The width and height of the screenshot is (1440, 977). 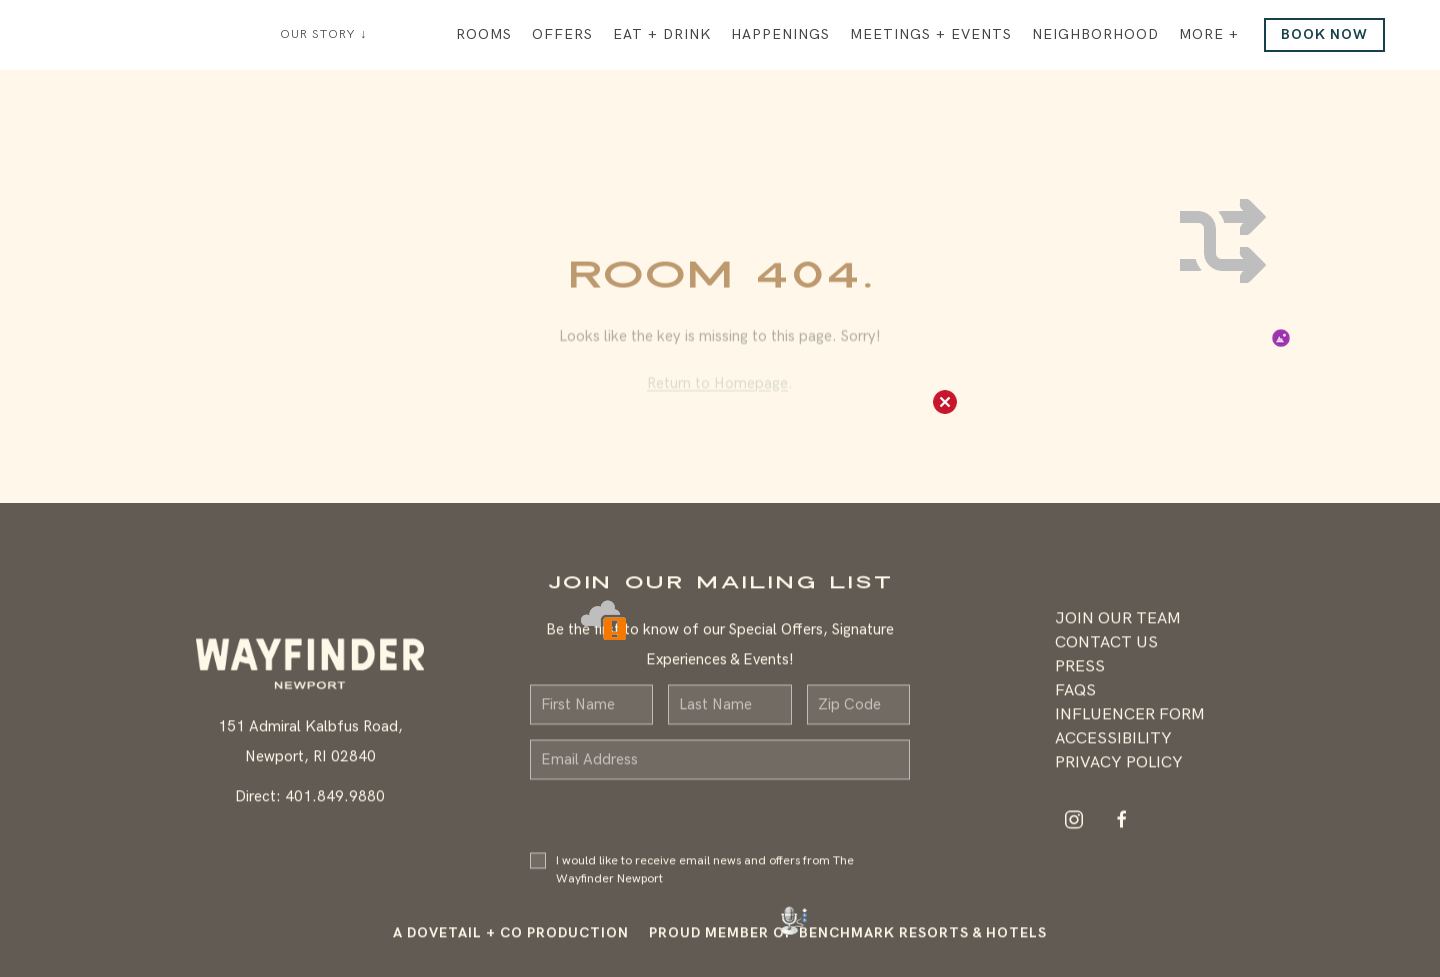 What do you see at coordinates (794, 921) in the screenshot?
I see `microphone input at medium sensitivity level` at bounding box center [794, 921].